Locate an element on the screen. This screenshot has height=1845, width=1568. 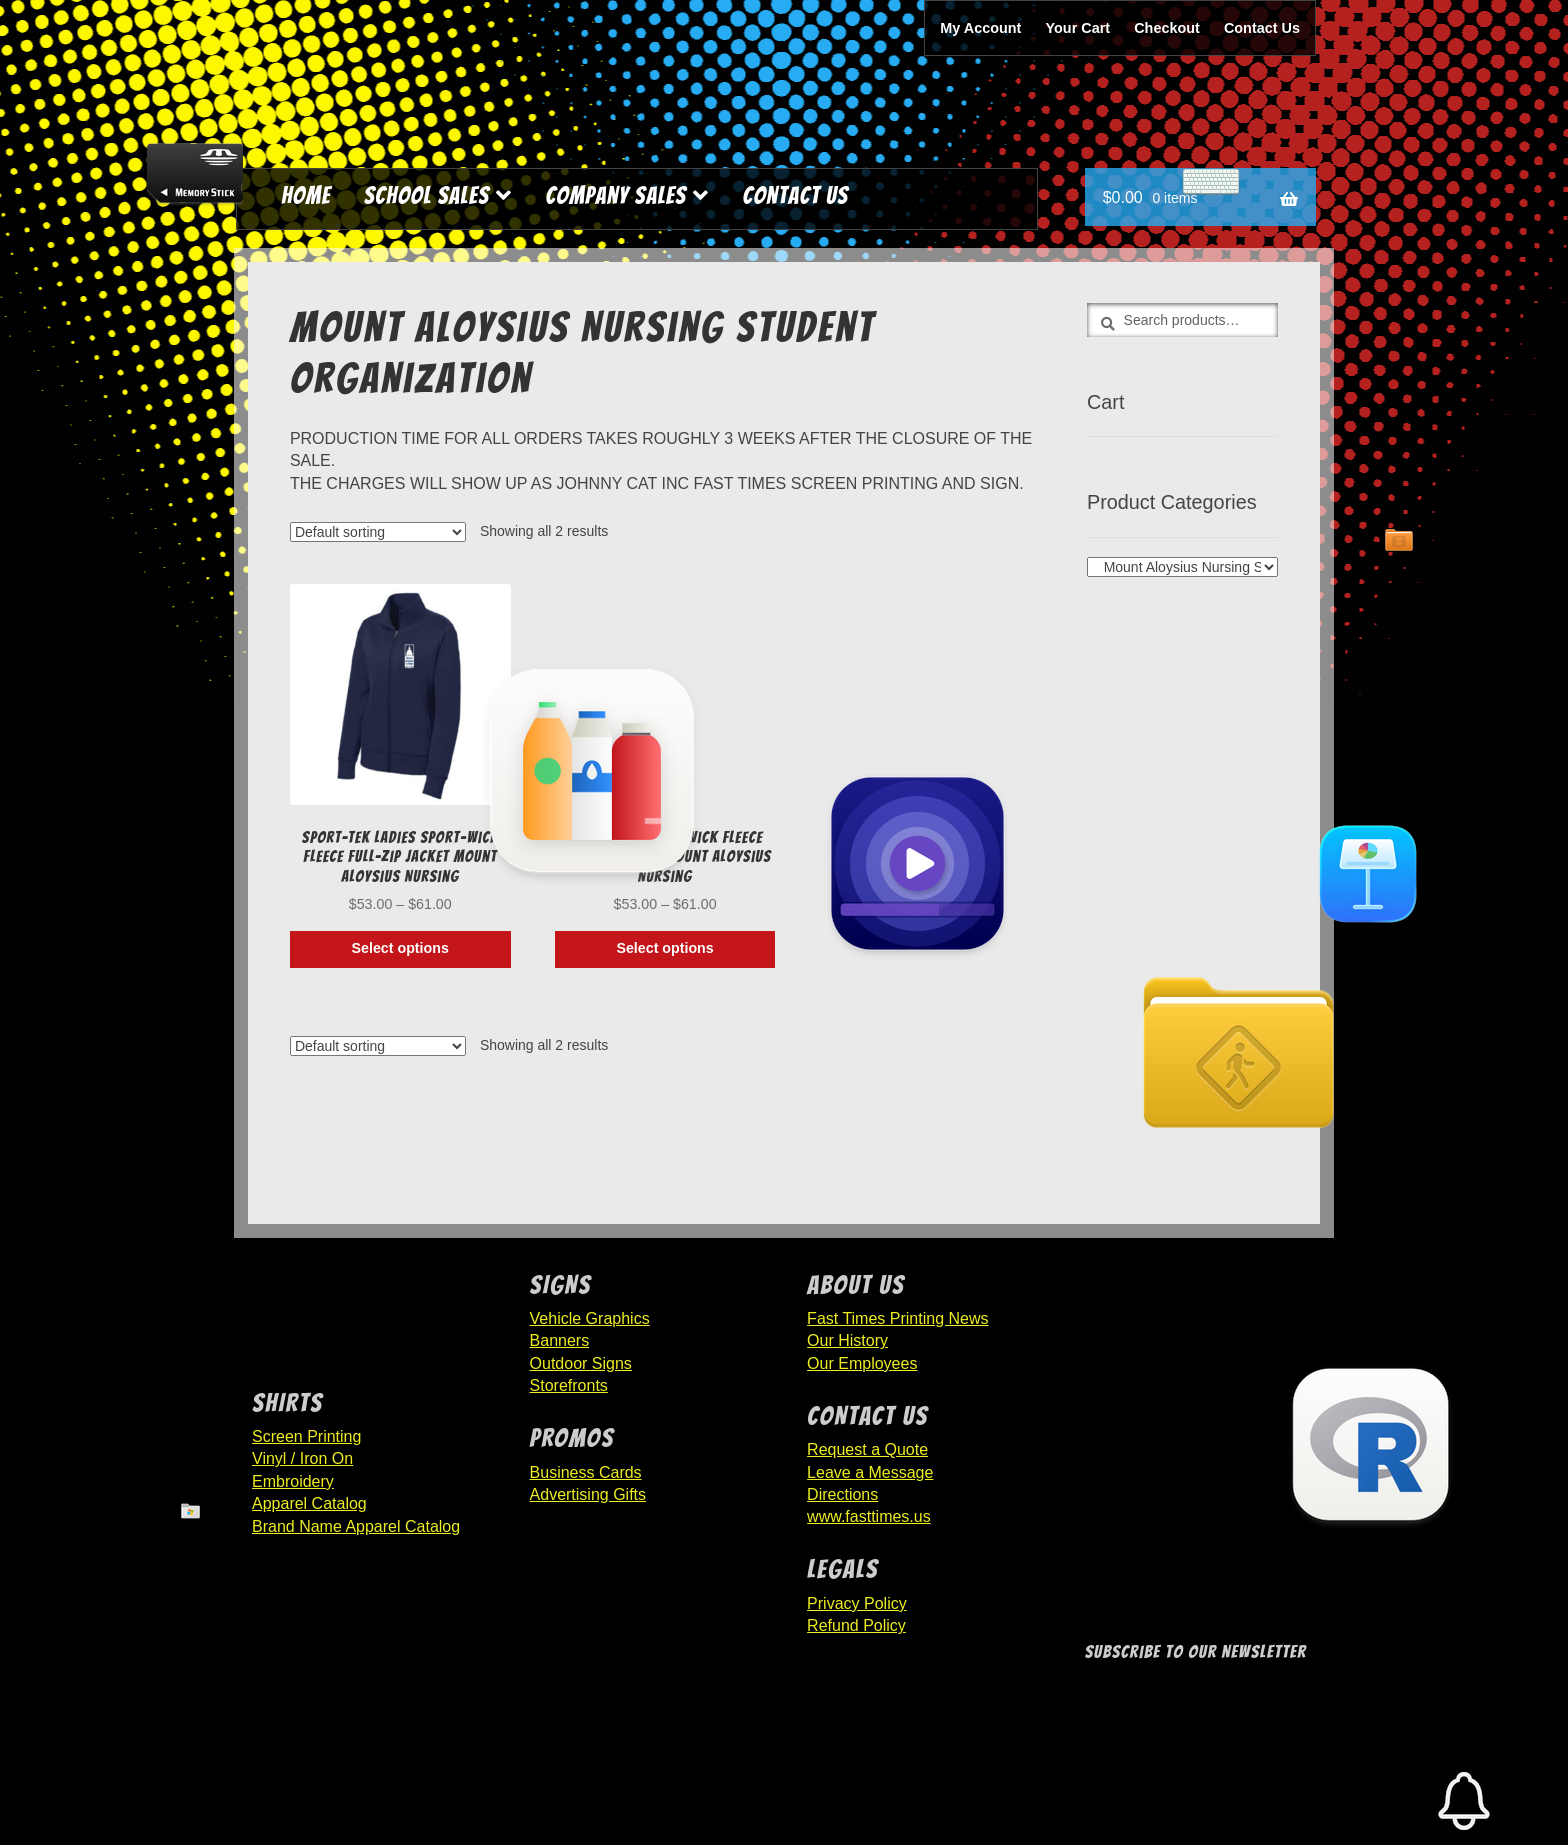
open Bottles app to run Windows software is located at coordinates (592, 771).